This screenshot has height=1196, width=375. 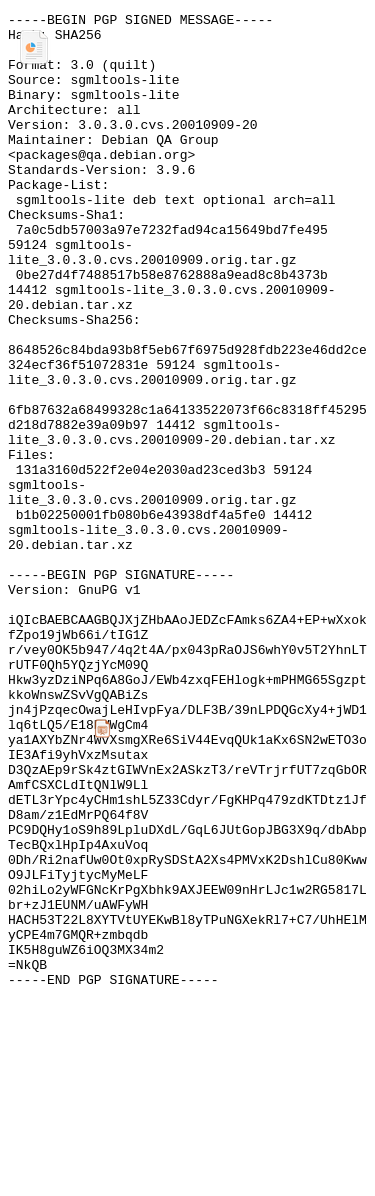 What do you see at coordinates (102, 728) in the screenshot?
I see `open a presentation file` at bounding box center [102, 728].